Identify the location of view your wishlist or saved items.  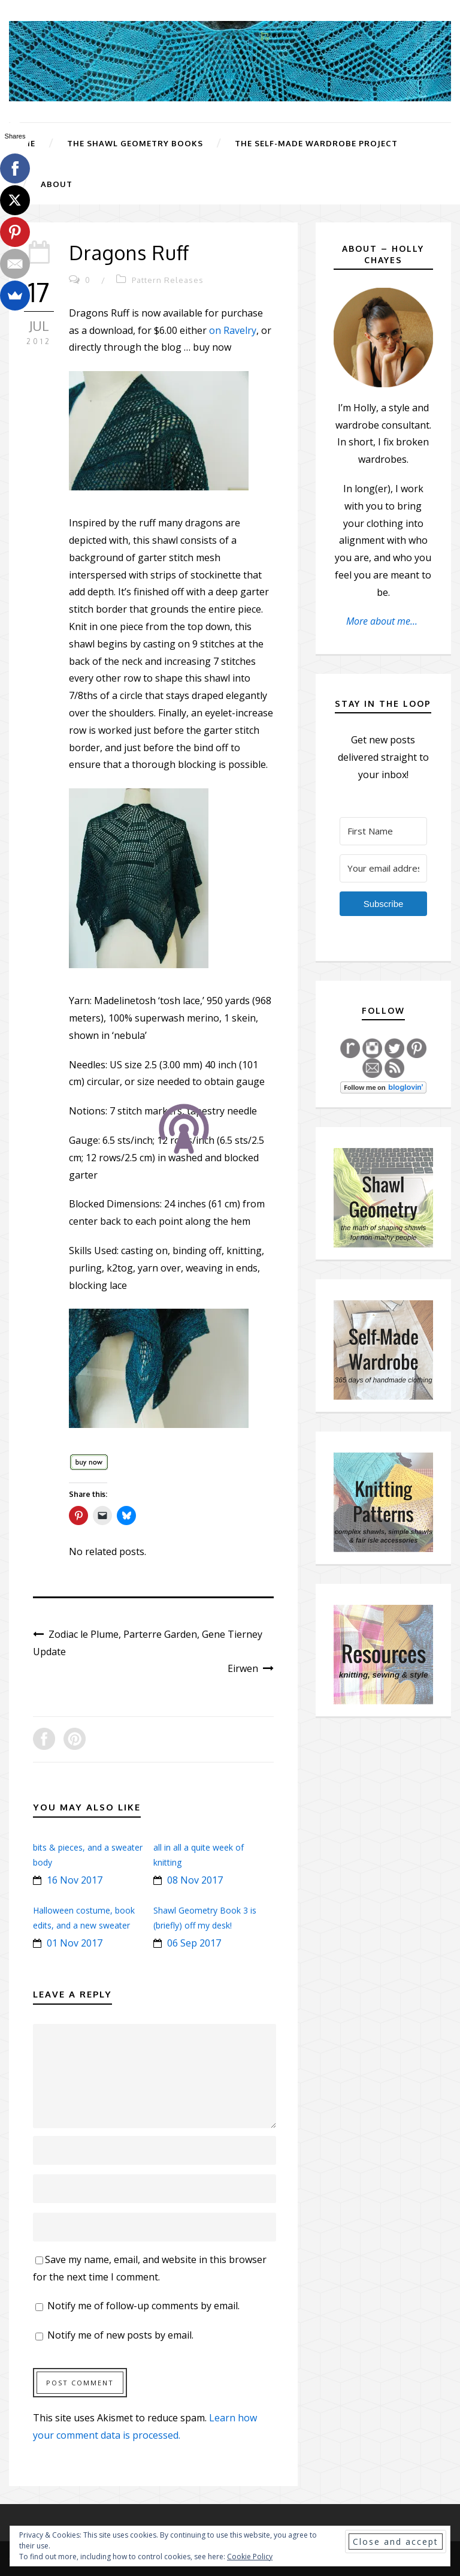
(264, 36).